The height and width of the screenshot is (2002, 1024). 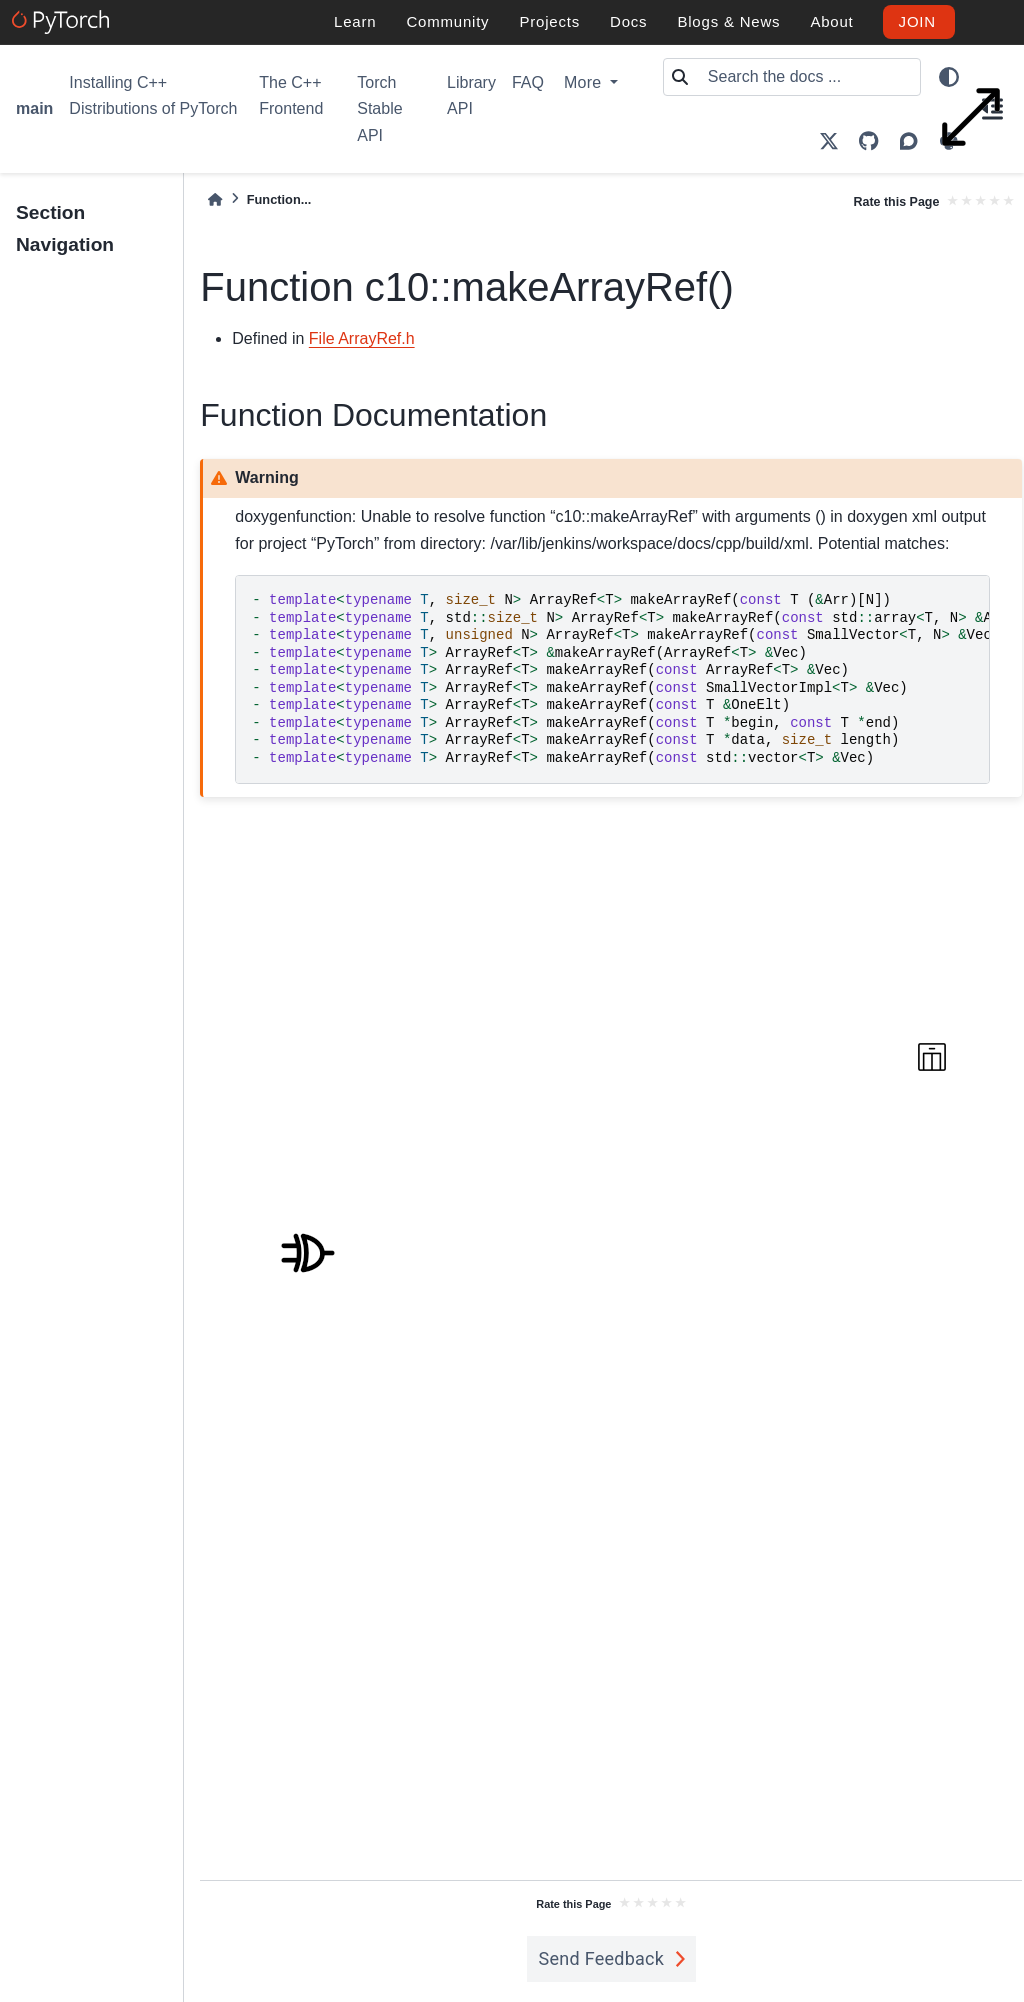 I want to click on resize a window or element, so click(x=971, y=117).